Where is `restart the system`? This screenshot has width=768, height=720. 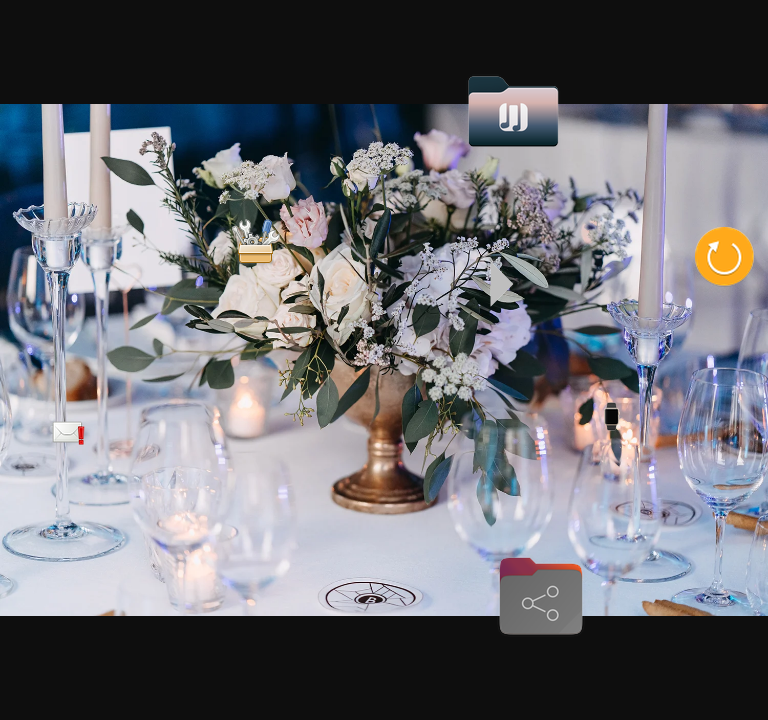 restart the system is located at coordinates (725, 257).